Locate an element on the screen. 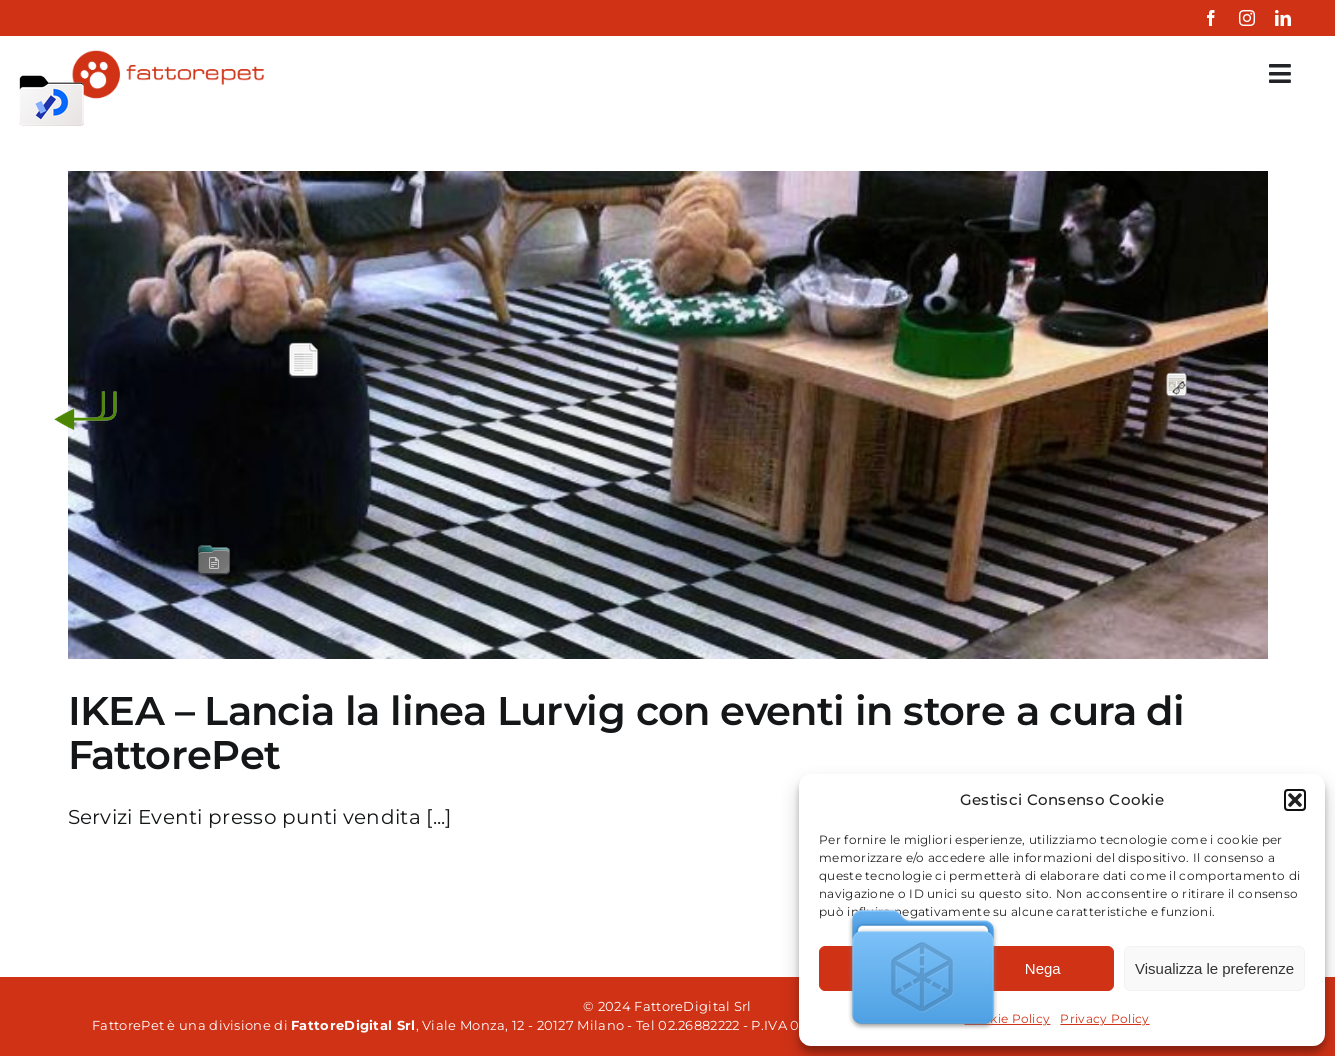 The width and height of the screenshot is (1335, 1056). open your documents folder is located at coordinates (214, 559).